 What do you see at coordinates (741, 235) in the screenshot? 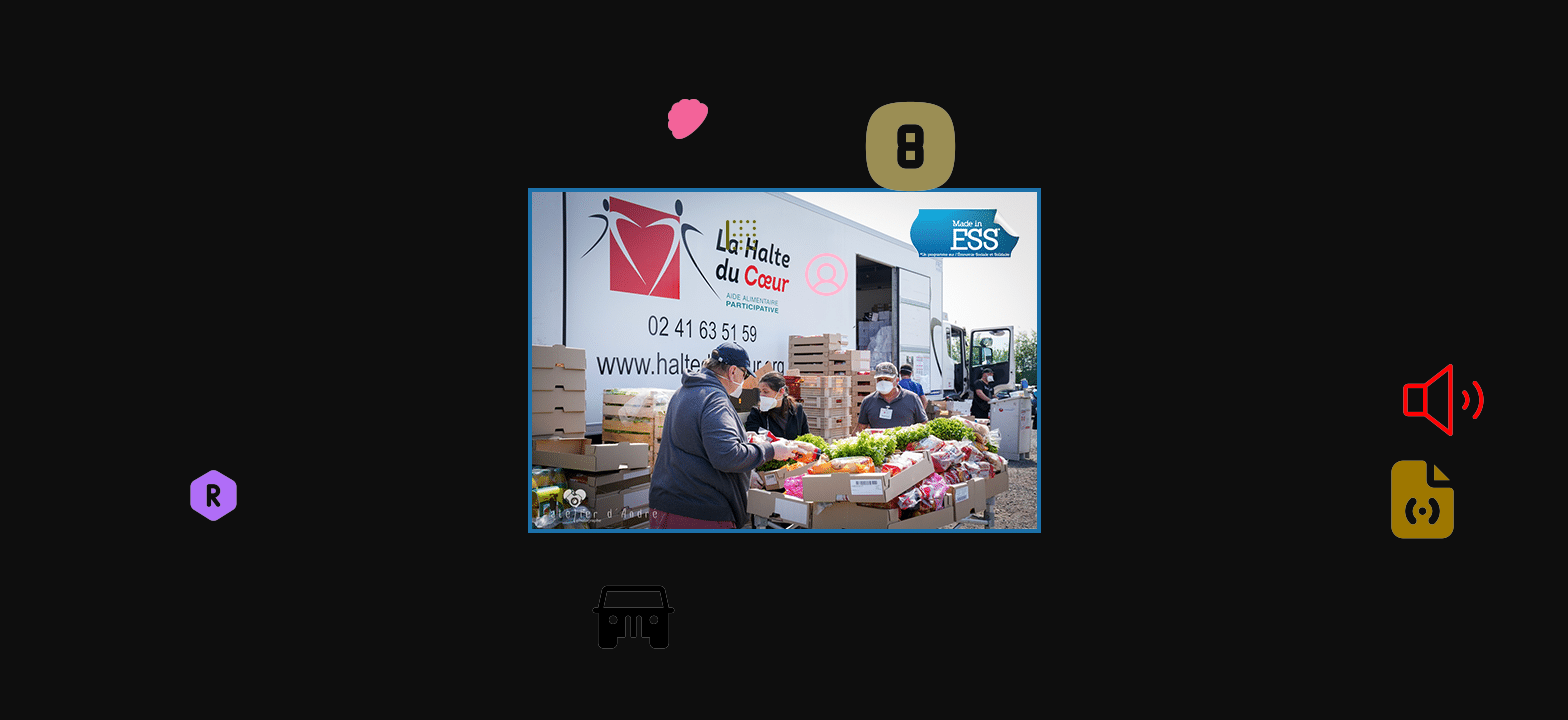
I see `apply left border to selected cells` at bounding box center [741, 235].